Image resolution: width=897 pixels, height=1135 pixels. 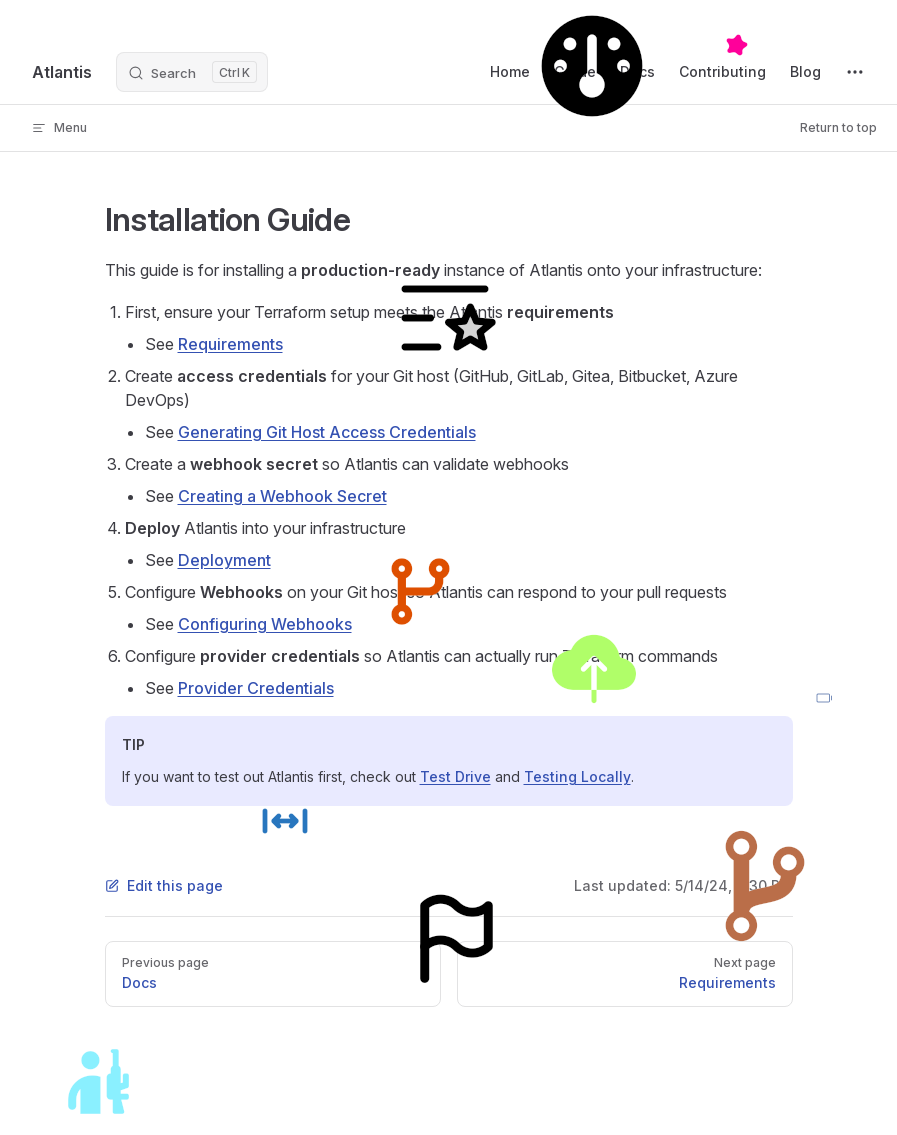 I want to click on indicates military or armed personnel, so click(x=96, y=1081).